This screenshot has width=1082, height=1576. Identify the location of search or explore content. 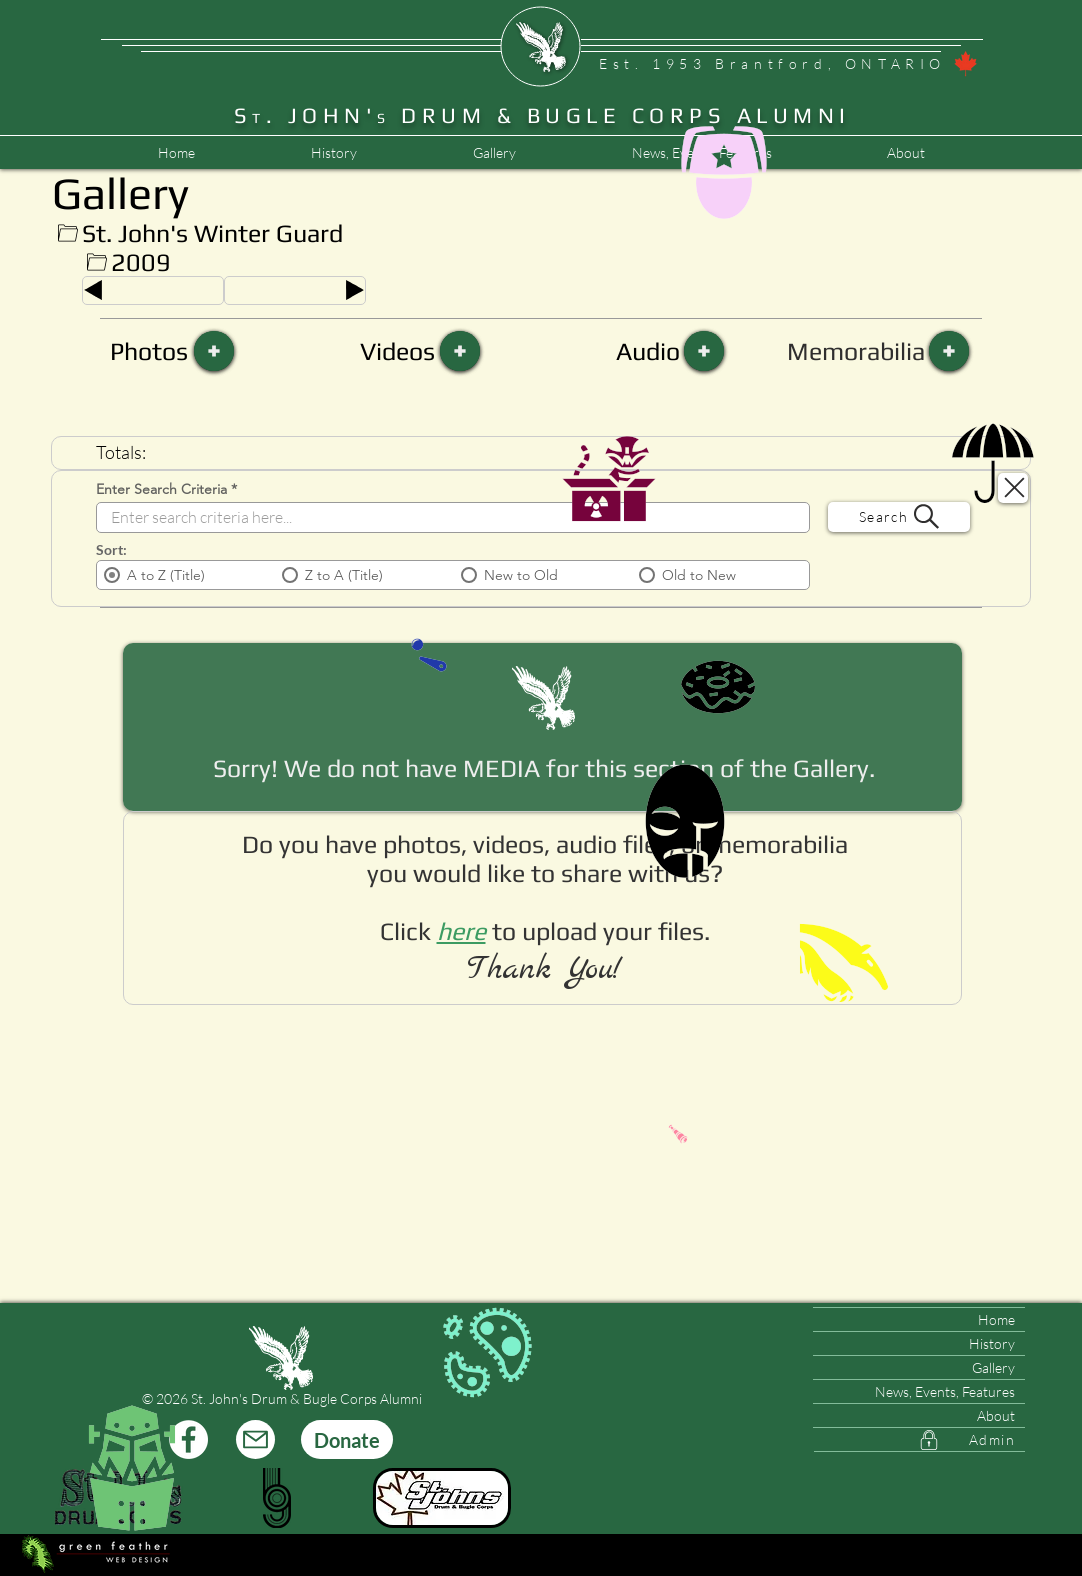
(678, 1134).